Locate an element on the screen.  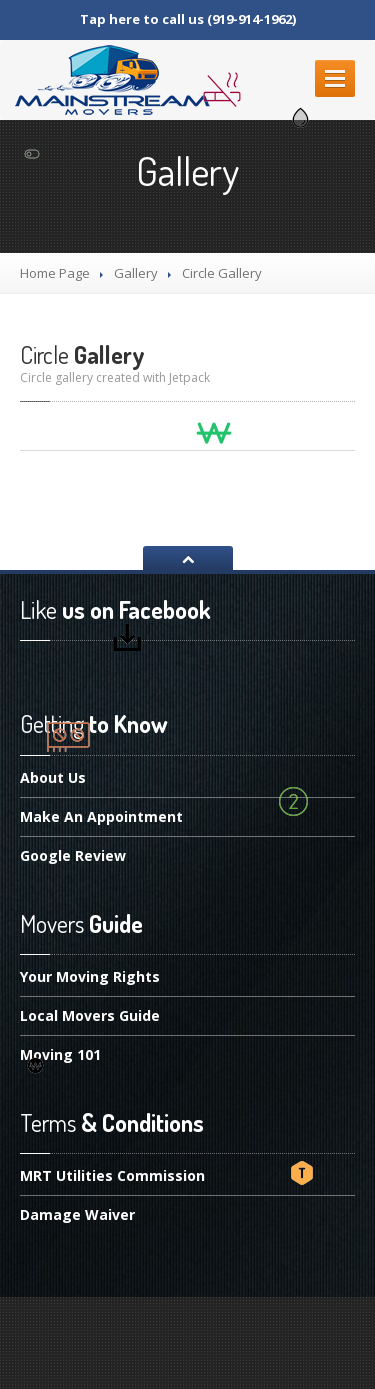
indicates a no smoking zone is located at coordinates (222, 91).